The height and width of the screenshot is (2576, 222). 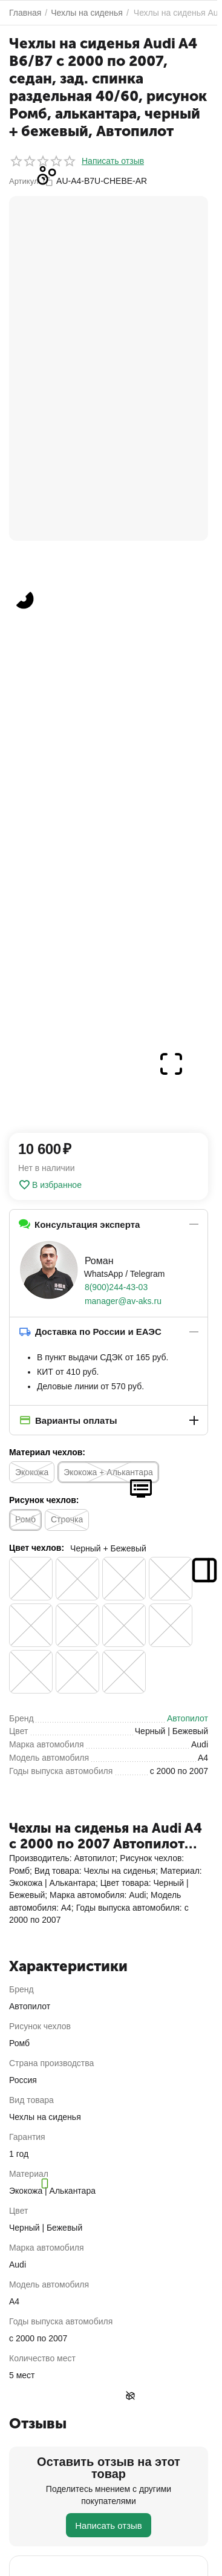 I want to click on toggle right sidebar panel, so click(x=204, y=1570).